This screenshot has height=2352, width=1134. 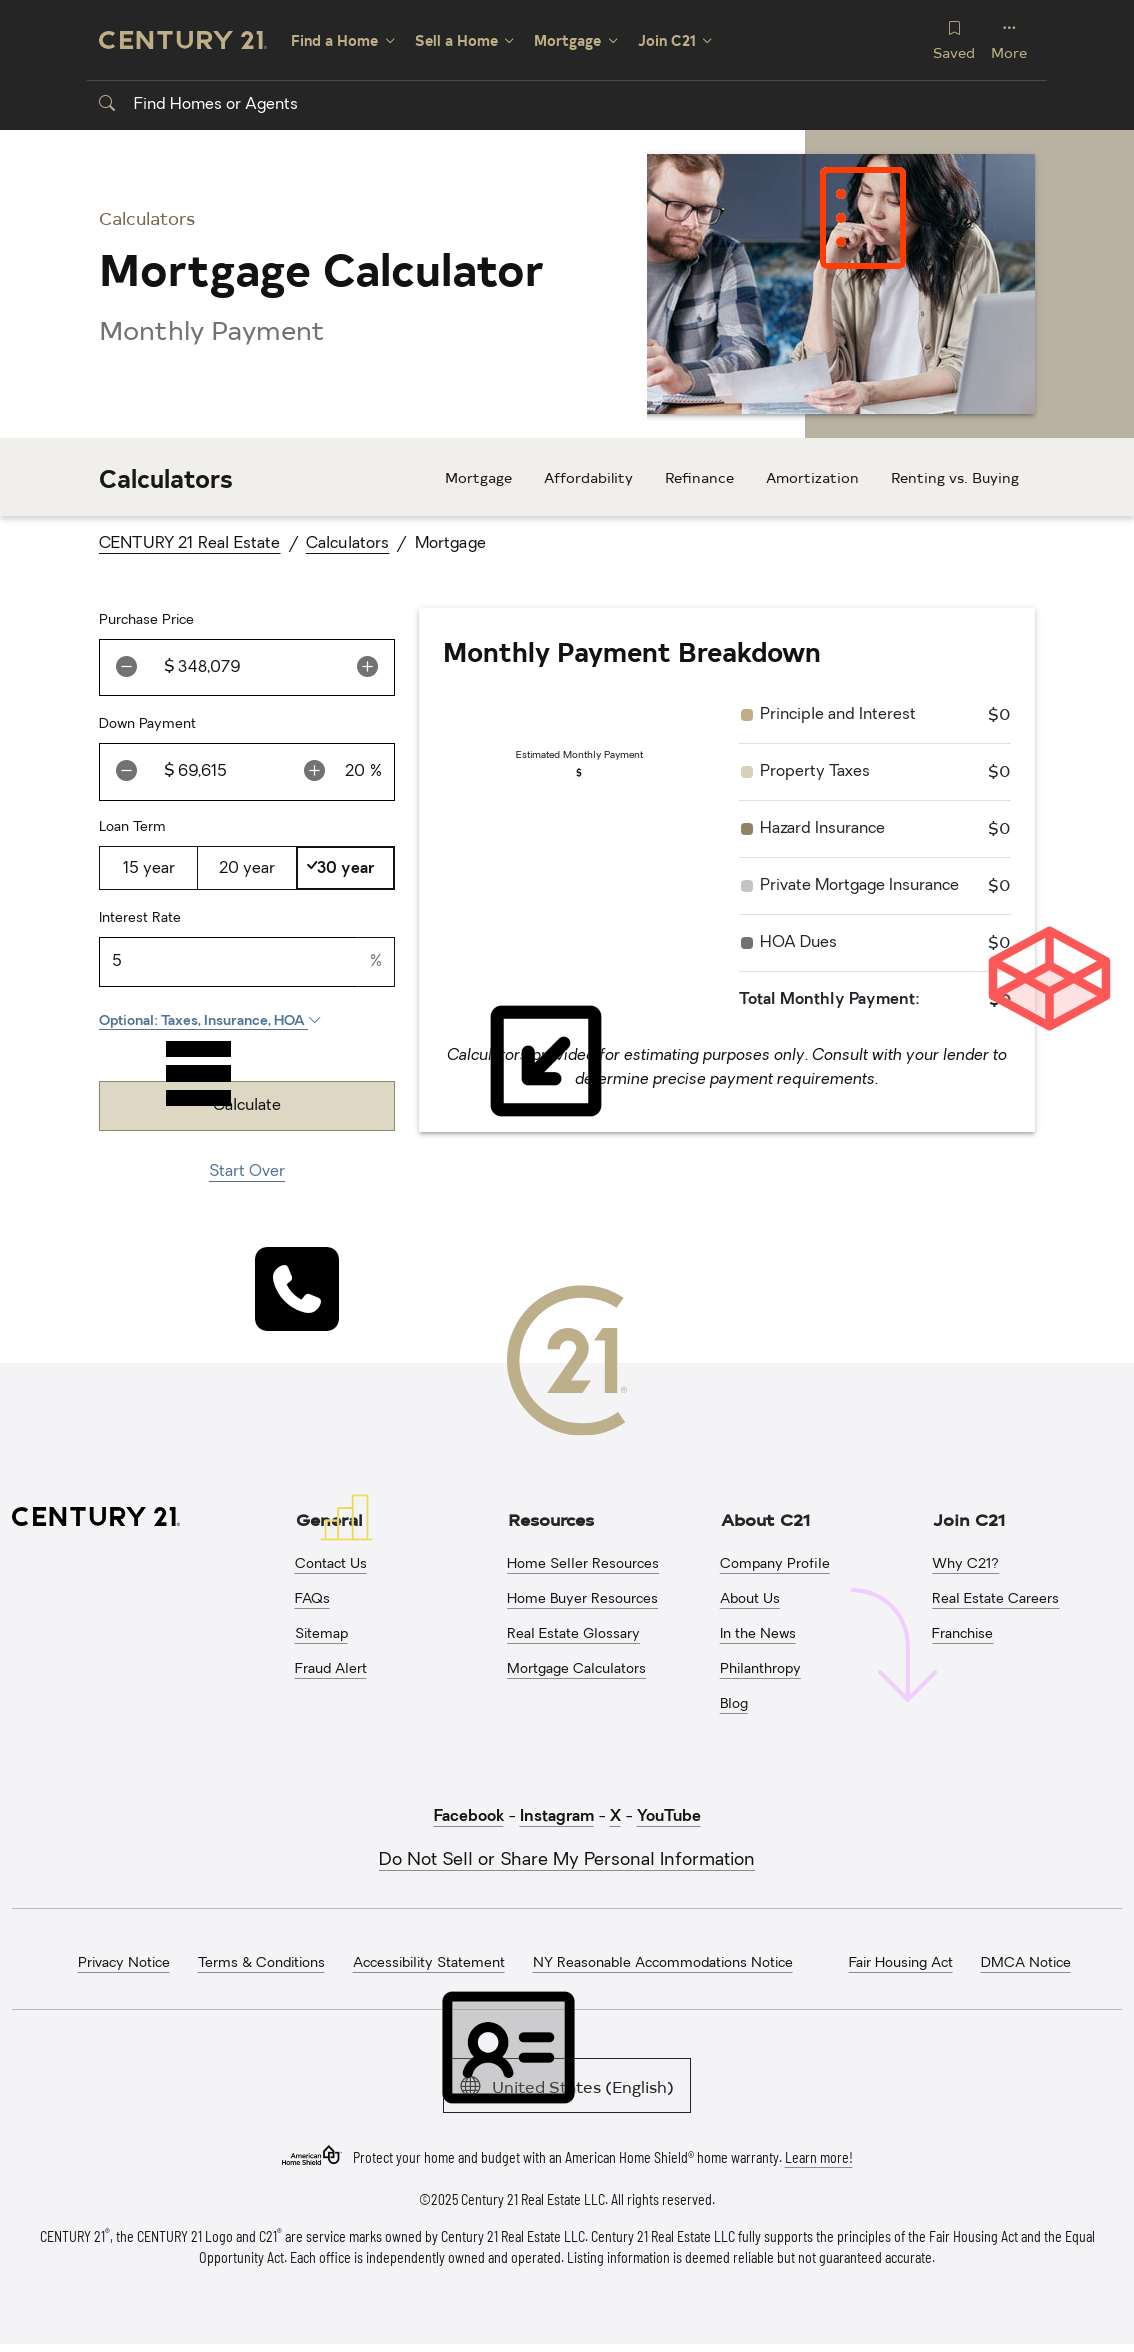 What do you see at coordinates (346, 1518) in the screenshot?
I see `view analytics or statistics` at bounding box center [346, 1518].